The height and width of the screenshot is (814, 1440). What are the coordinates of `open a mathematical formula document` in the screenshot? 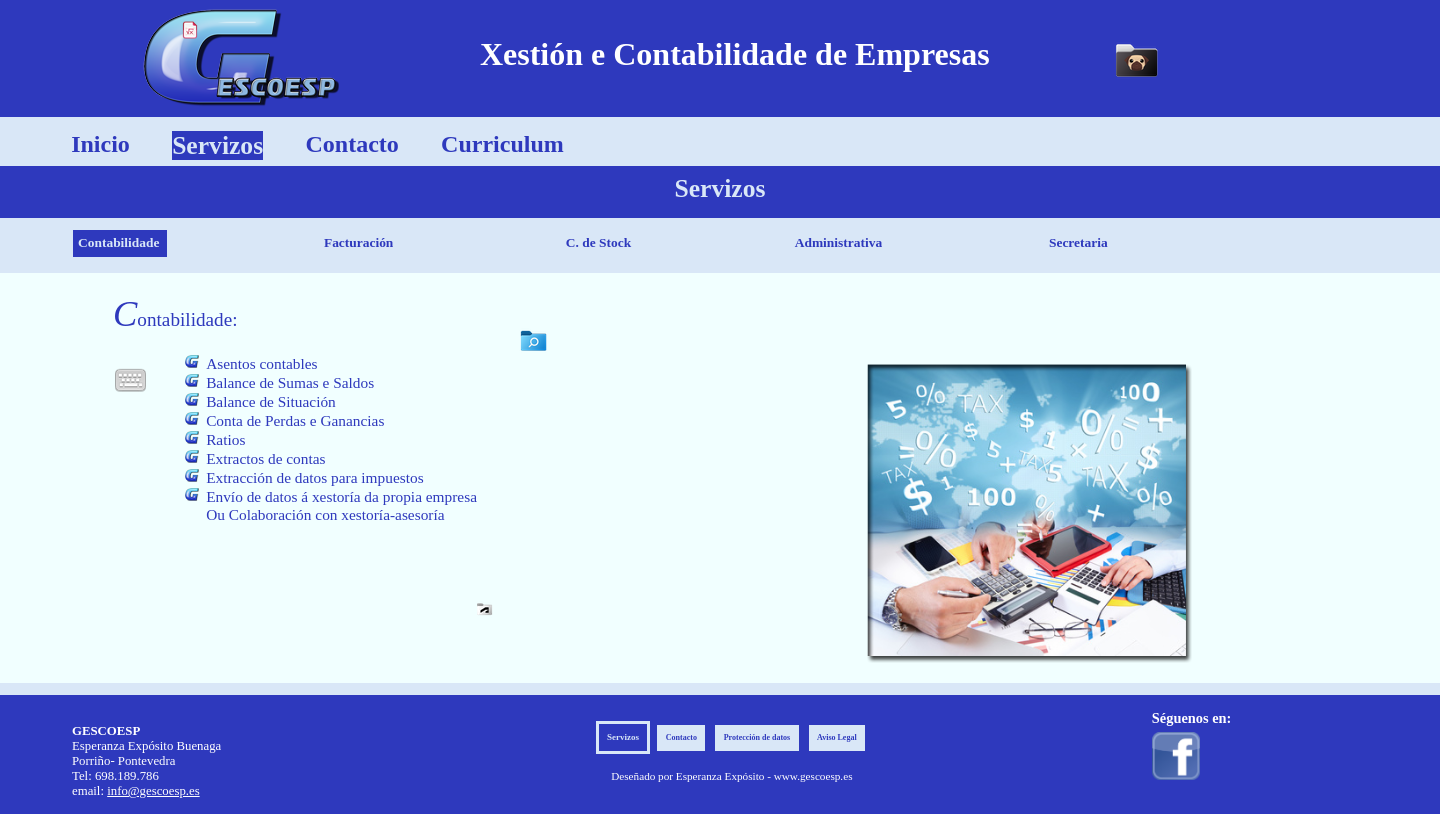 It's located at (190, 30).